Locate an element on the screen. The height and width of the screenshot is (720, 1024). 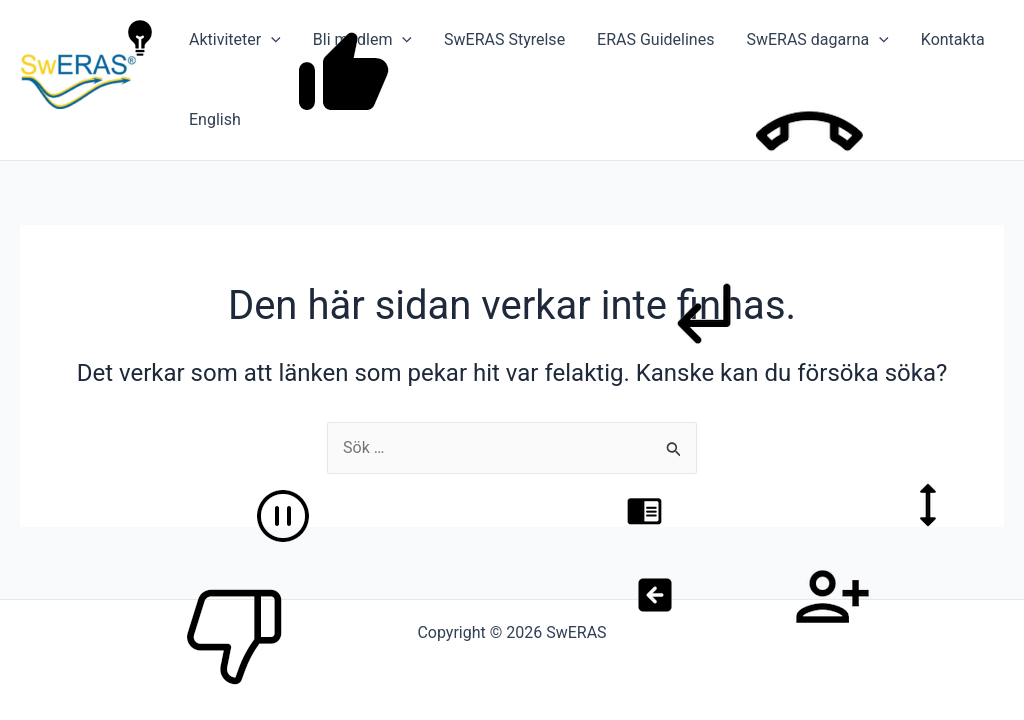
go back to the previous screen is located at coordinates (655, 595).